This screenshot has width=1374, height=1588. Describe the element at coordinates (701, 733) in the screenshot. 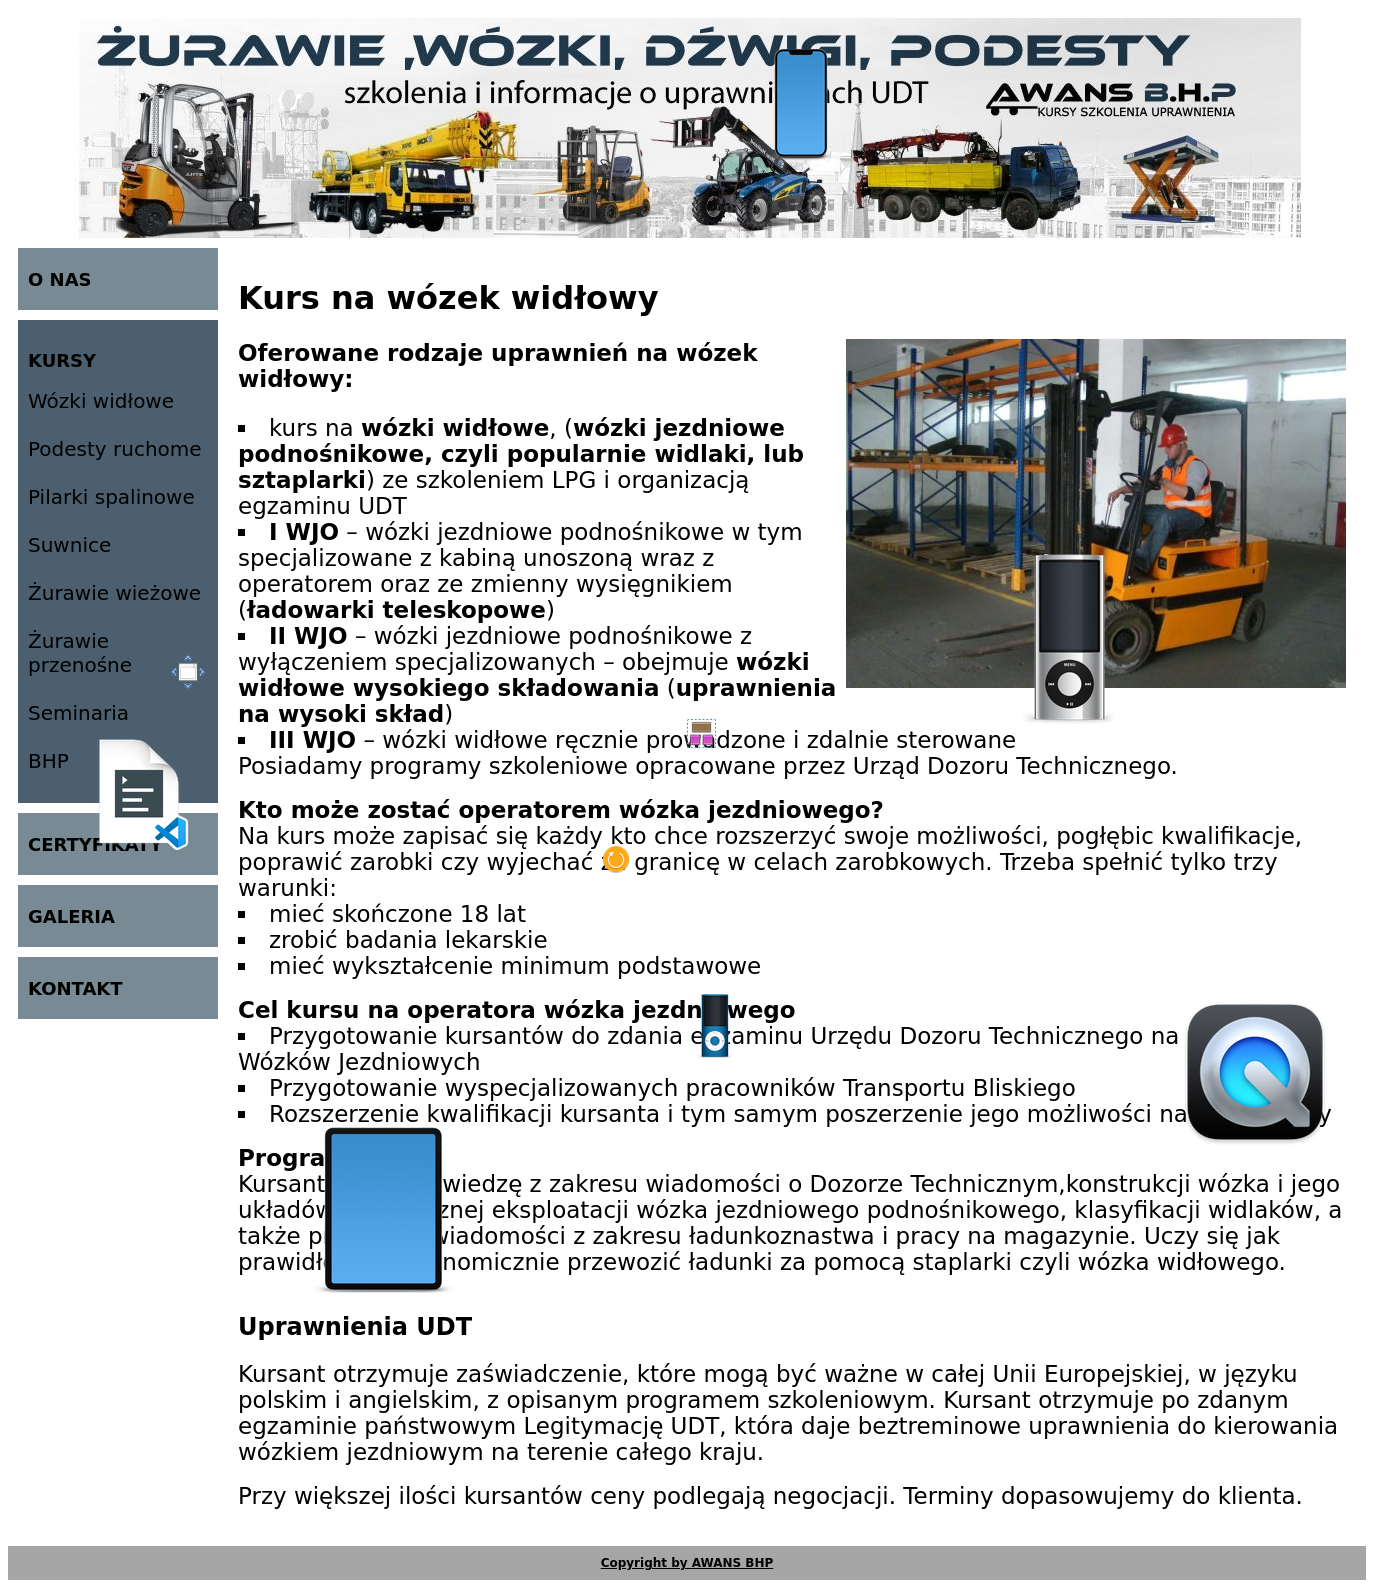

I see `select all items in the current view` at that location.